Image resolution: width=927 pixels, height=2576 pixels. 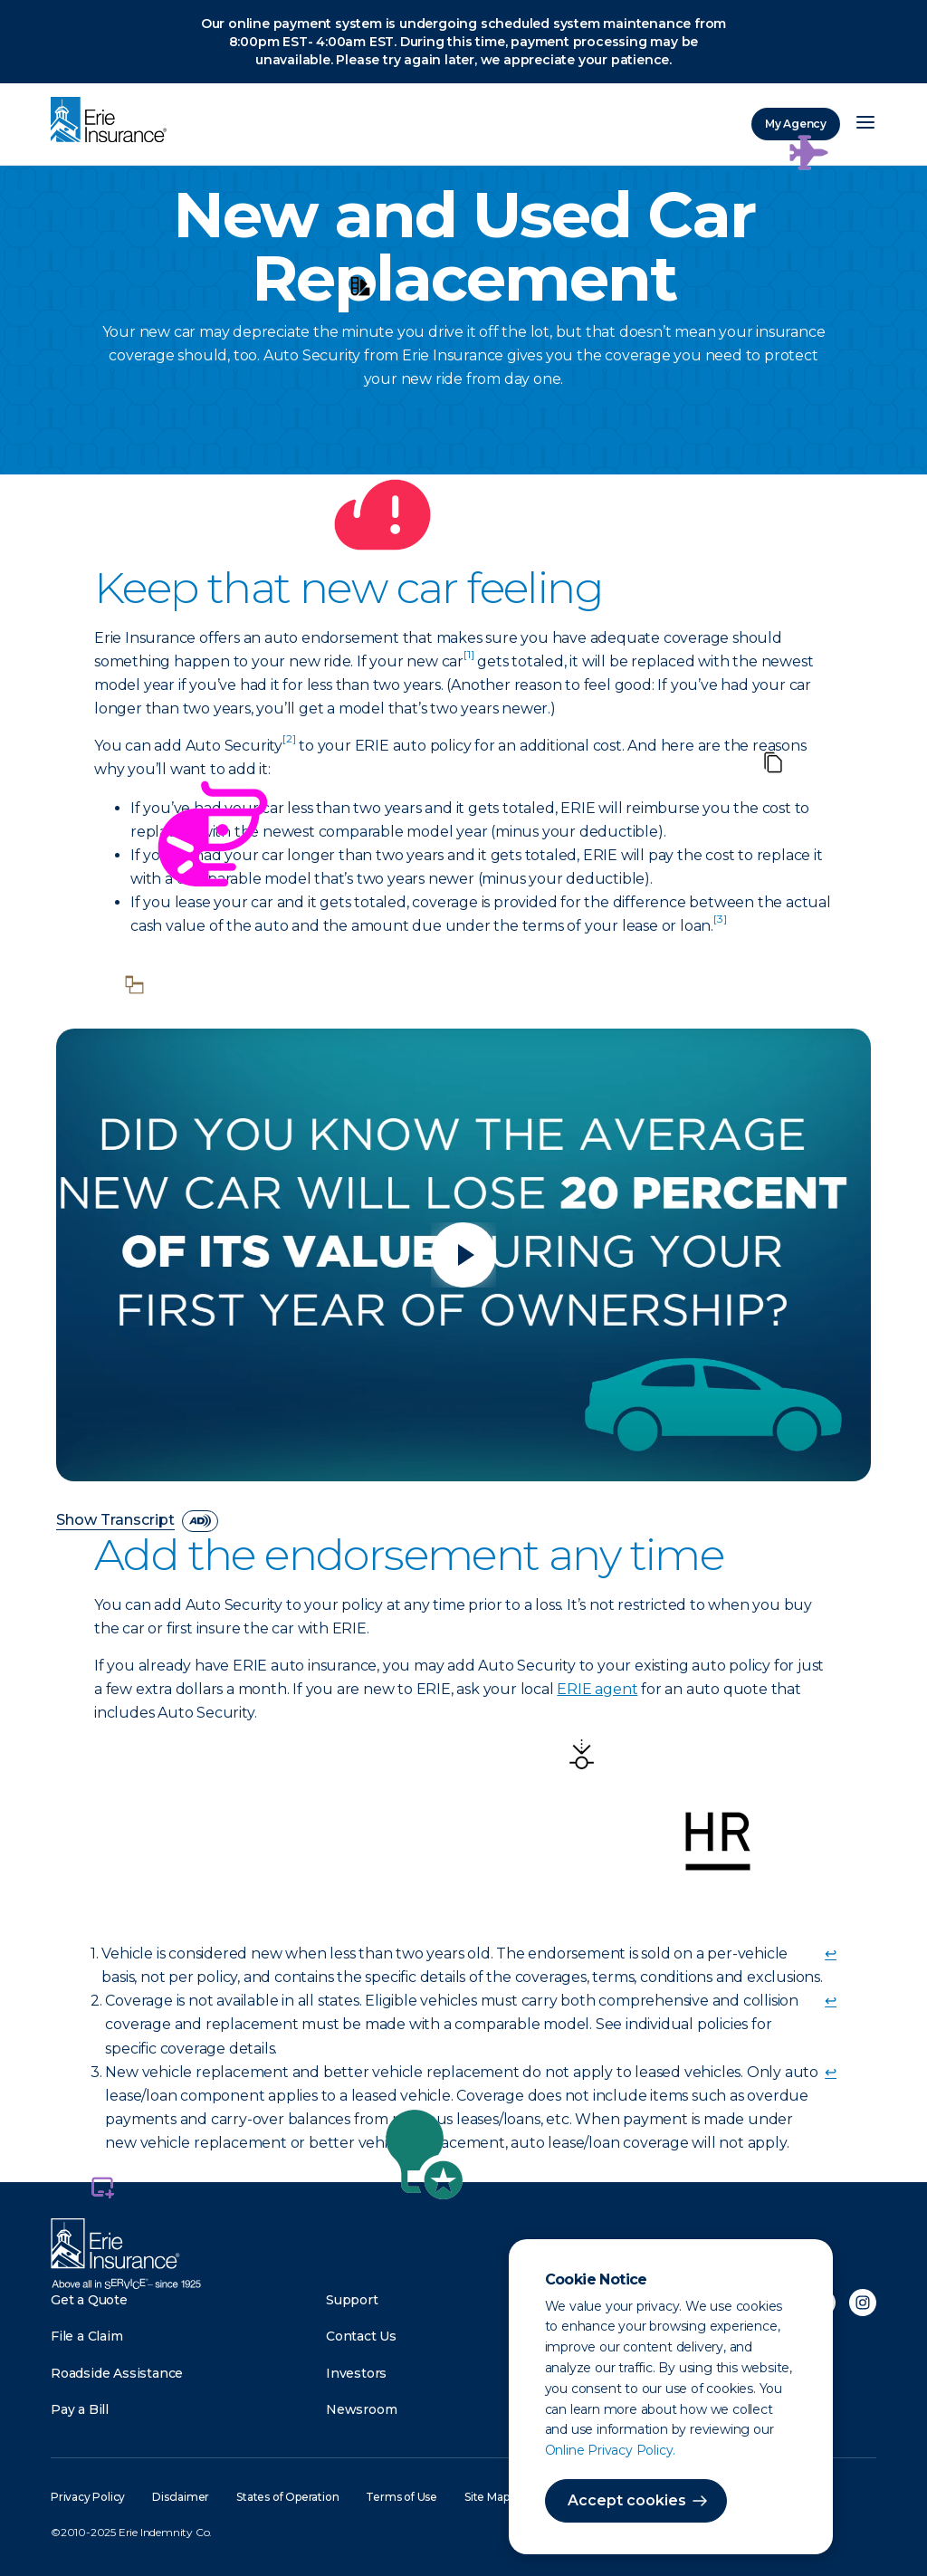 I want to click on cloud storage warning or issue detected, so click(x=382, y=514).